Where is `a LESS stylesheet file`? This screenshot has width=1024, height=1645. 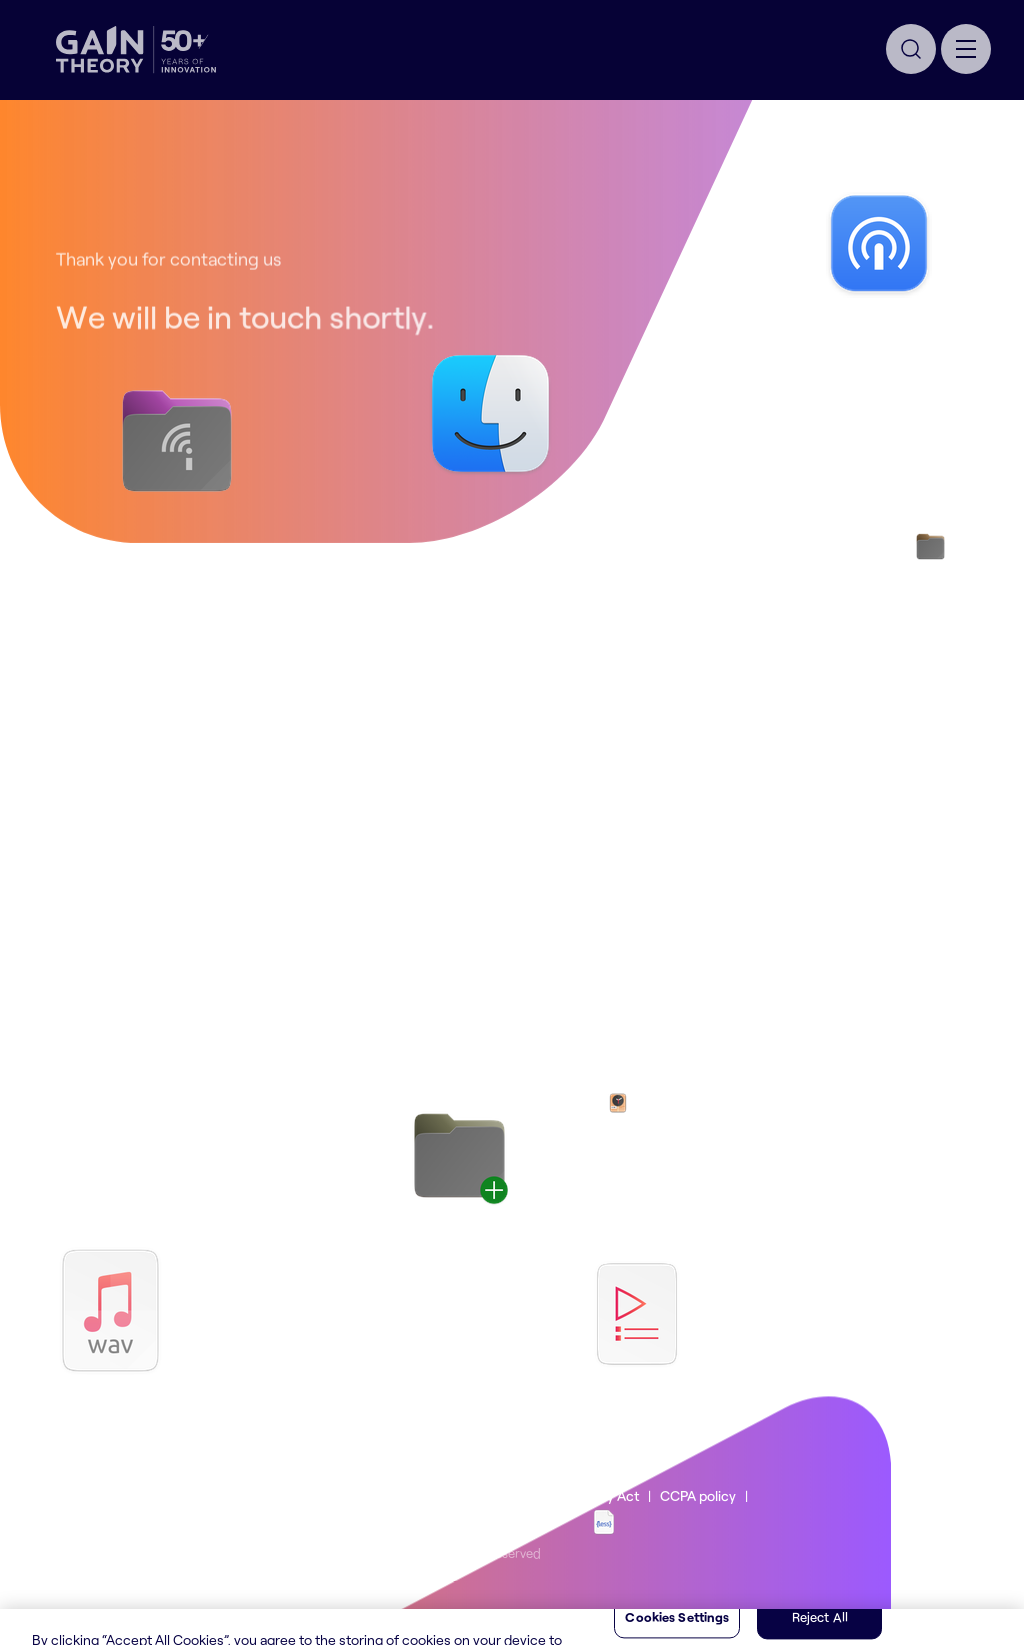 a LESS stylesheet file is located at coordinates (604, 1522).